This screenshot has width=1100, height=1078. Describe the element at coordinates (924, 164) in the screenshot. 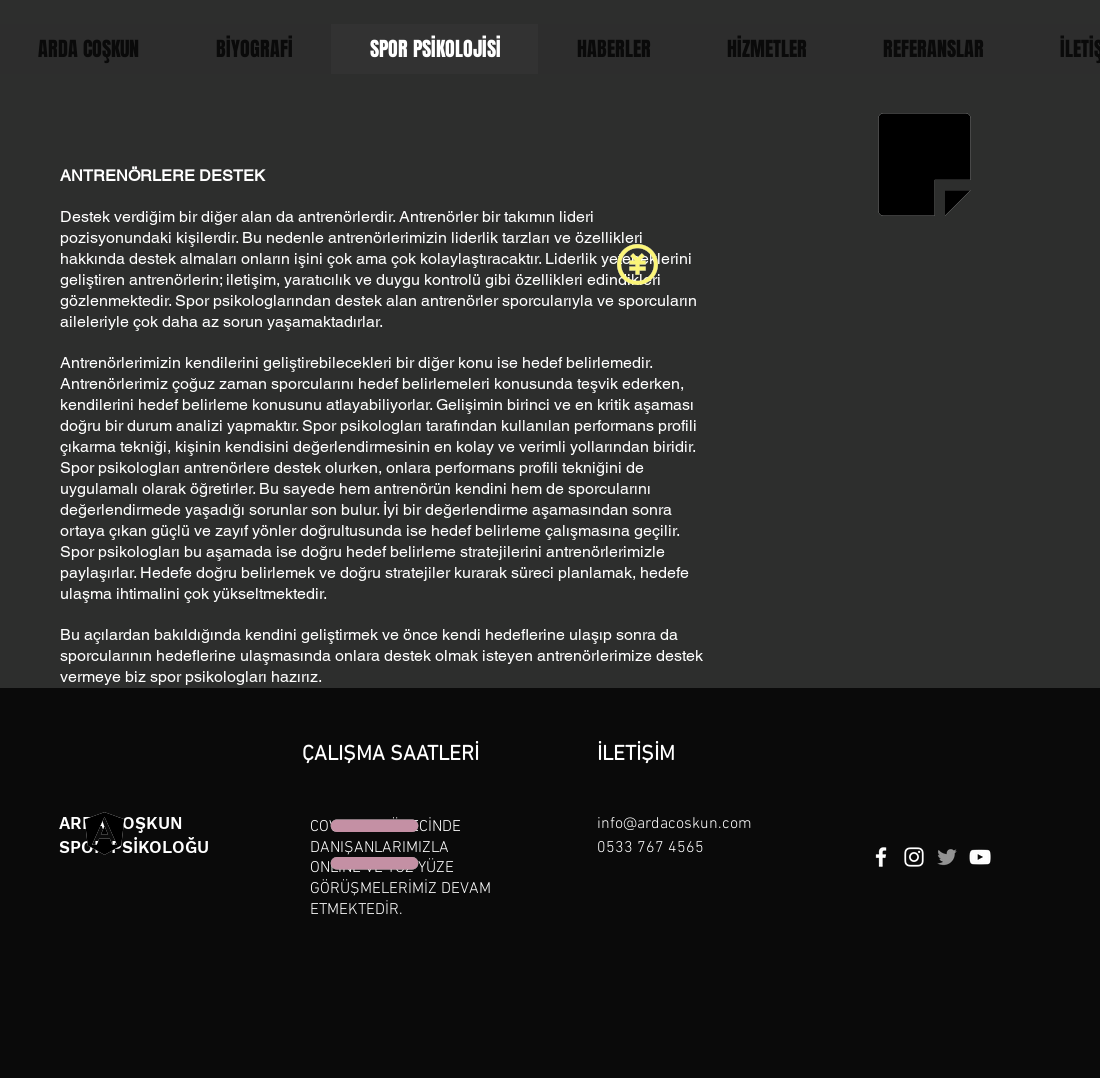

I see `view document or file` at that location.